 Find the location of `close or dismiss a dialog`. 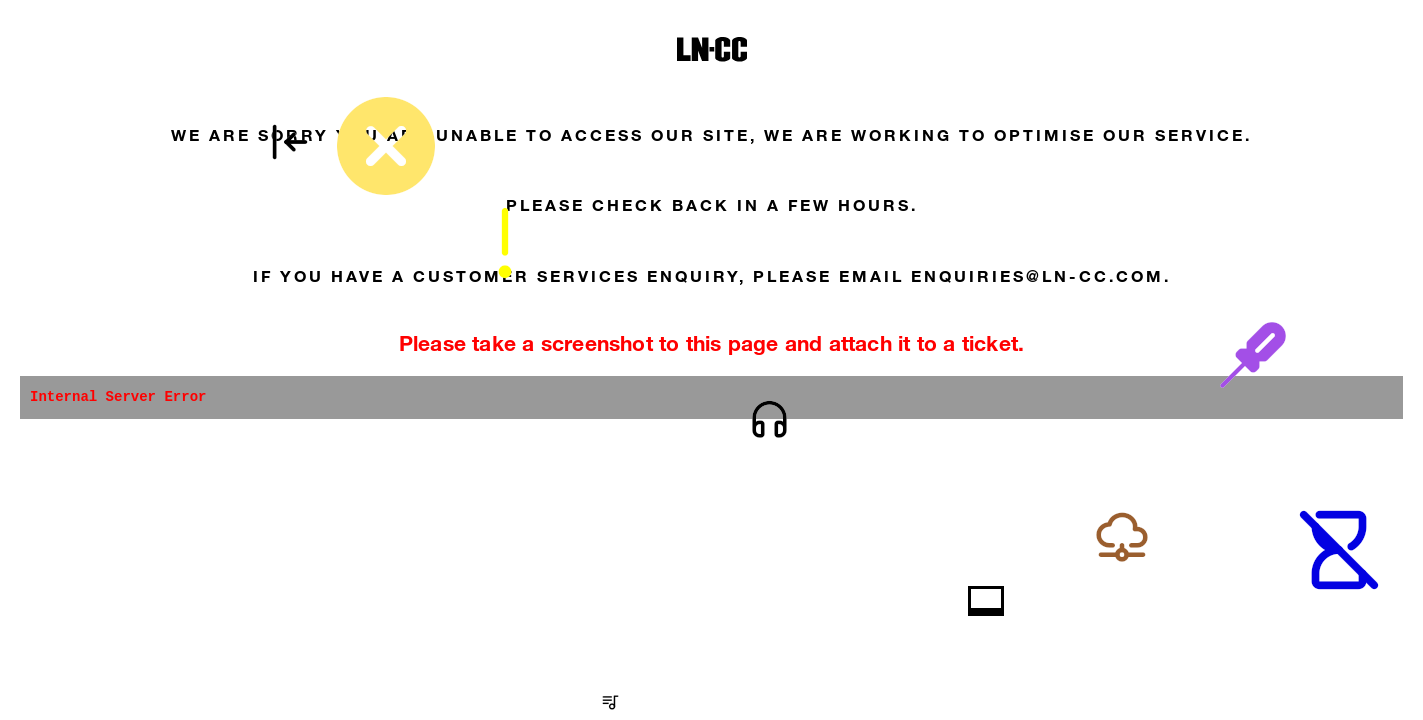

close or dismiss a dialog is located at coordinates (386, 146).